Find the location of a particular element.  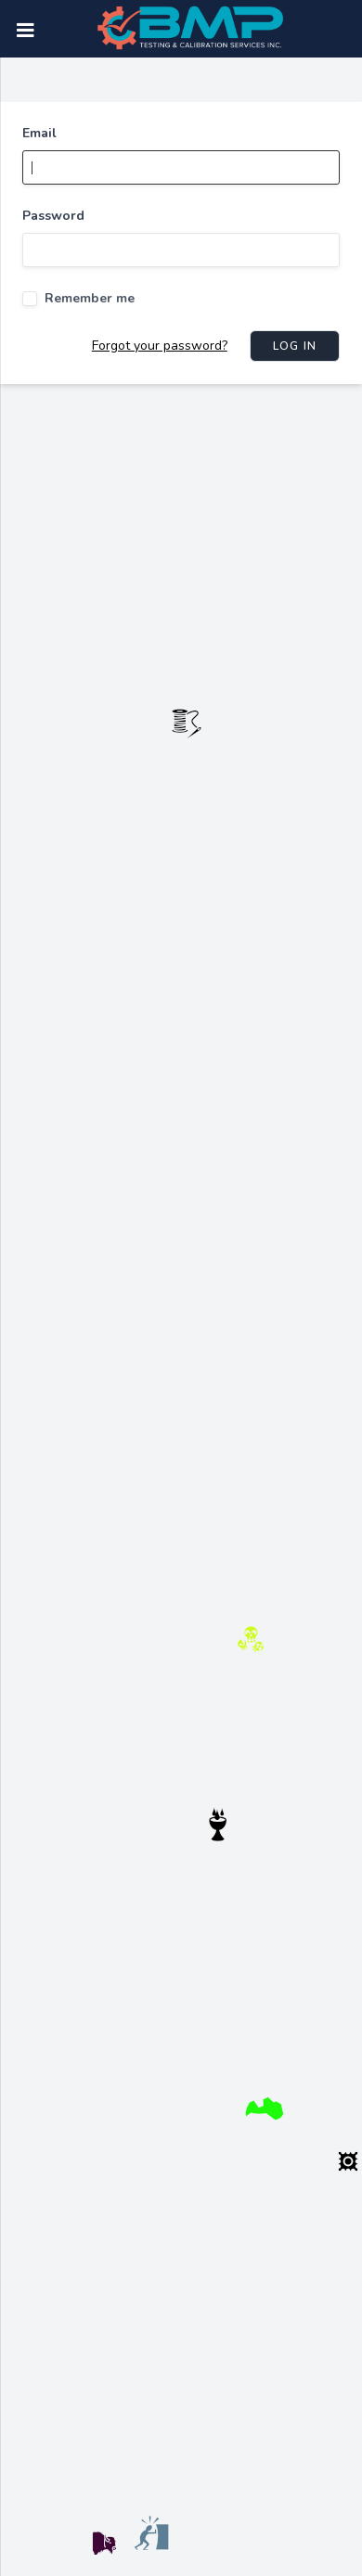

represents a buffalo or bison in a game context is located at coordinates (104, 2543).